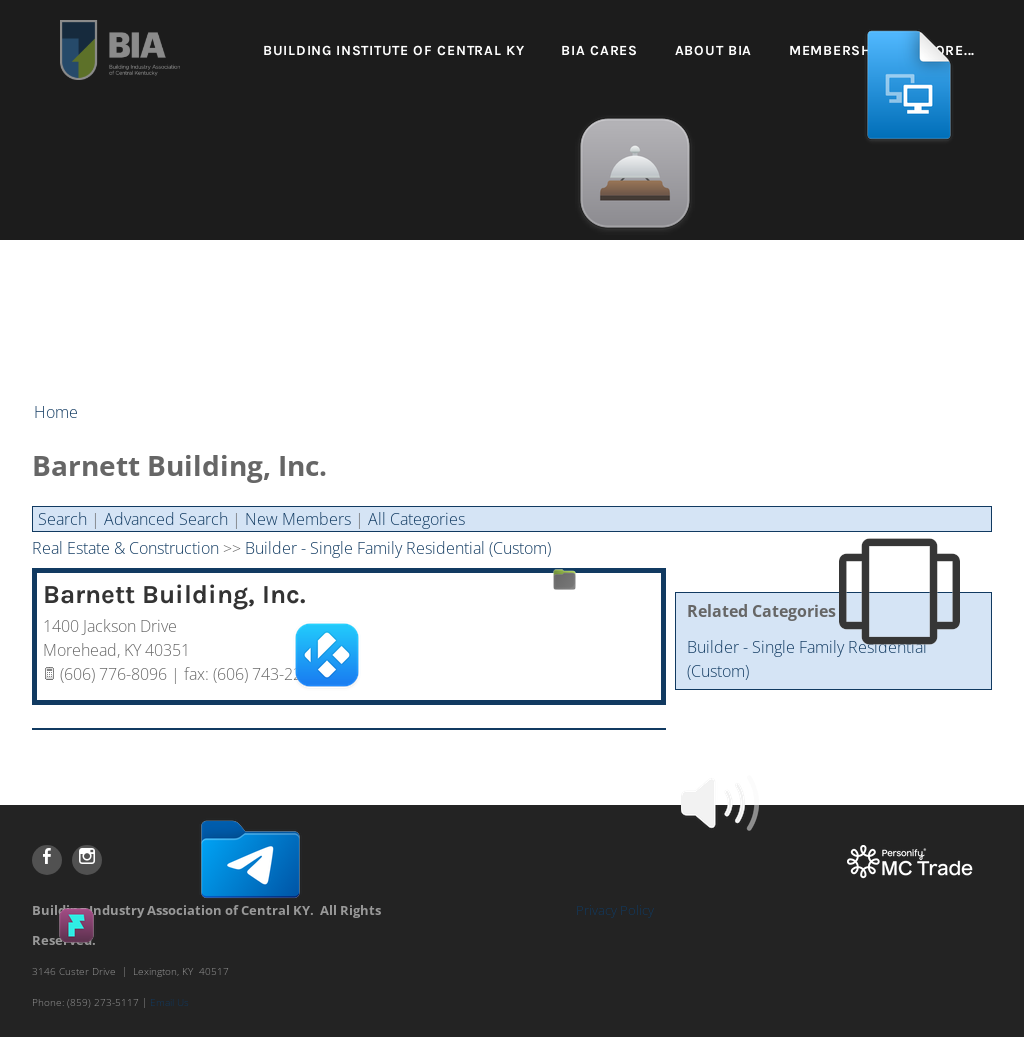 The image size is (1024, 1037). I want to click on open a folder to view its contents, so click(564, 579).